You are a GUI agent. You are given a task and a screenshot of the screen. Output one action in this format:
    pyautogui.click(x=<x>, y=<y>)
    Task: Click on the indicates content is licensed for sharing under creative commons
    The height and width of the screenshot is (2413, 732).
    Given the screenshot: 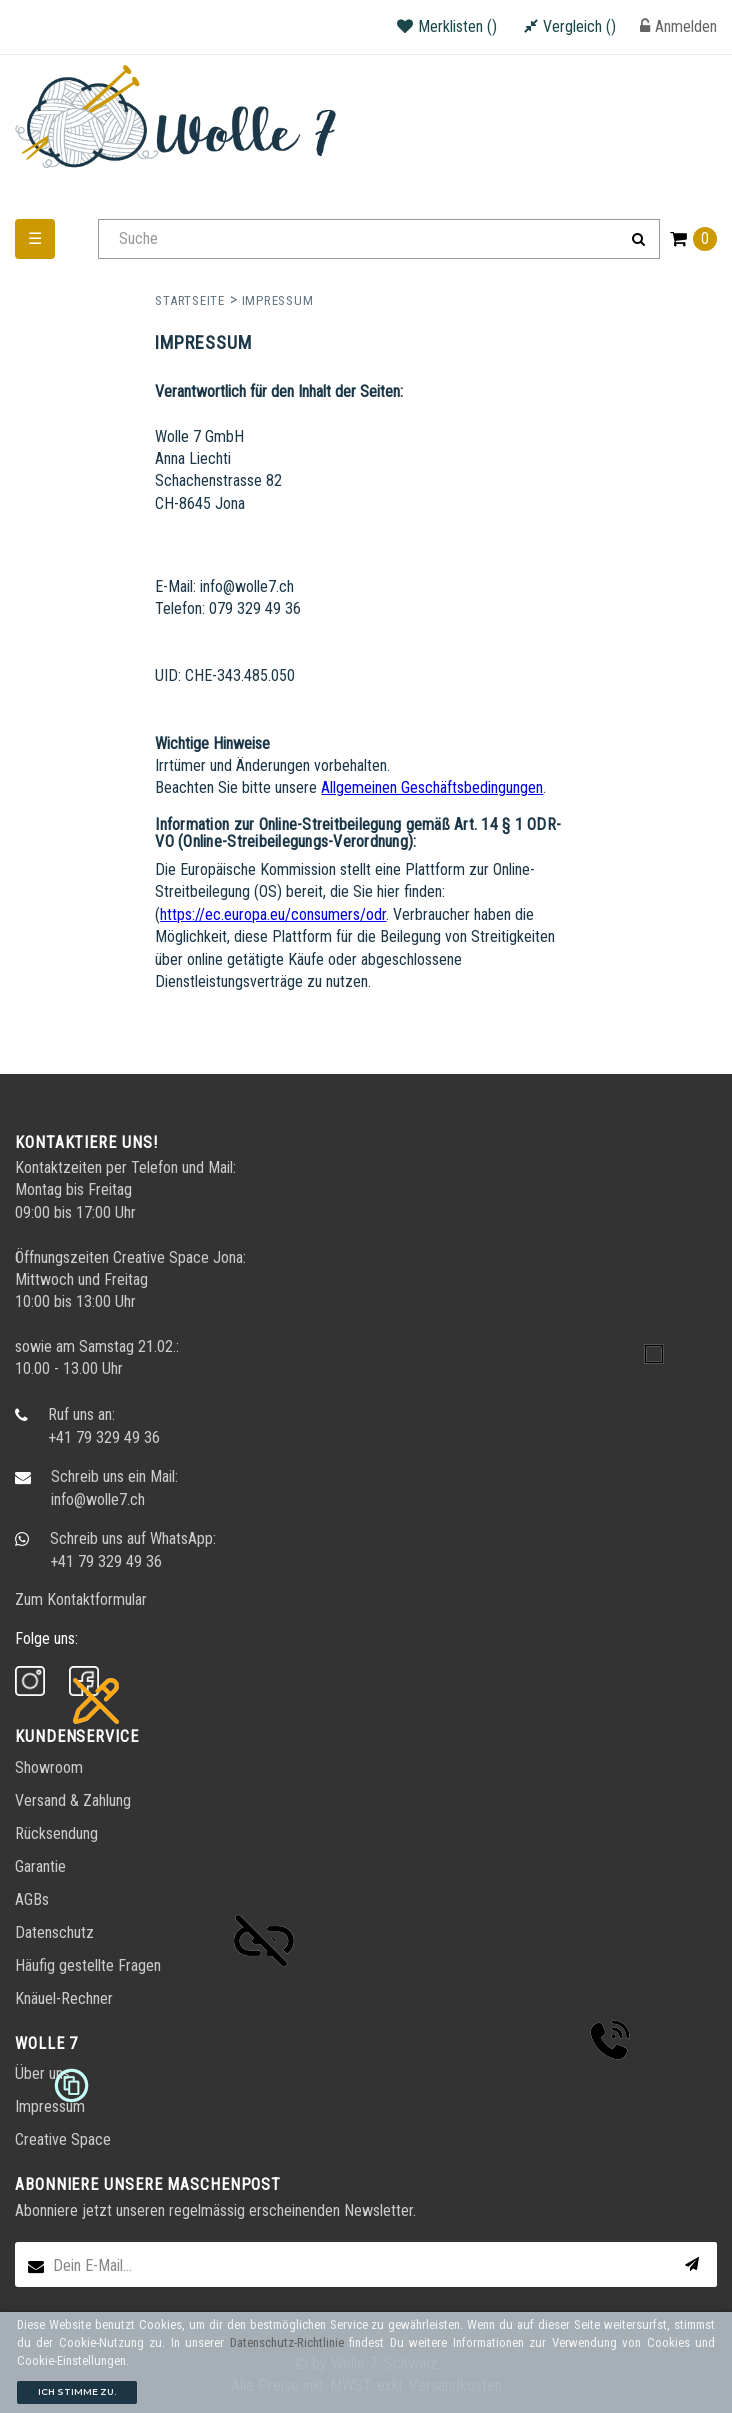 What is the action you would take?
    pyautogui.click(x=71, y=2085)
    